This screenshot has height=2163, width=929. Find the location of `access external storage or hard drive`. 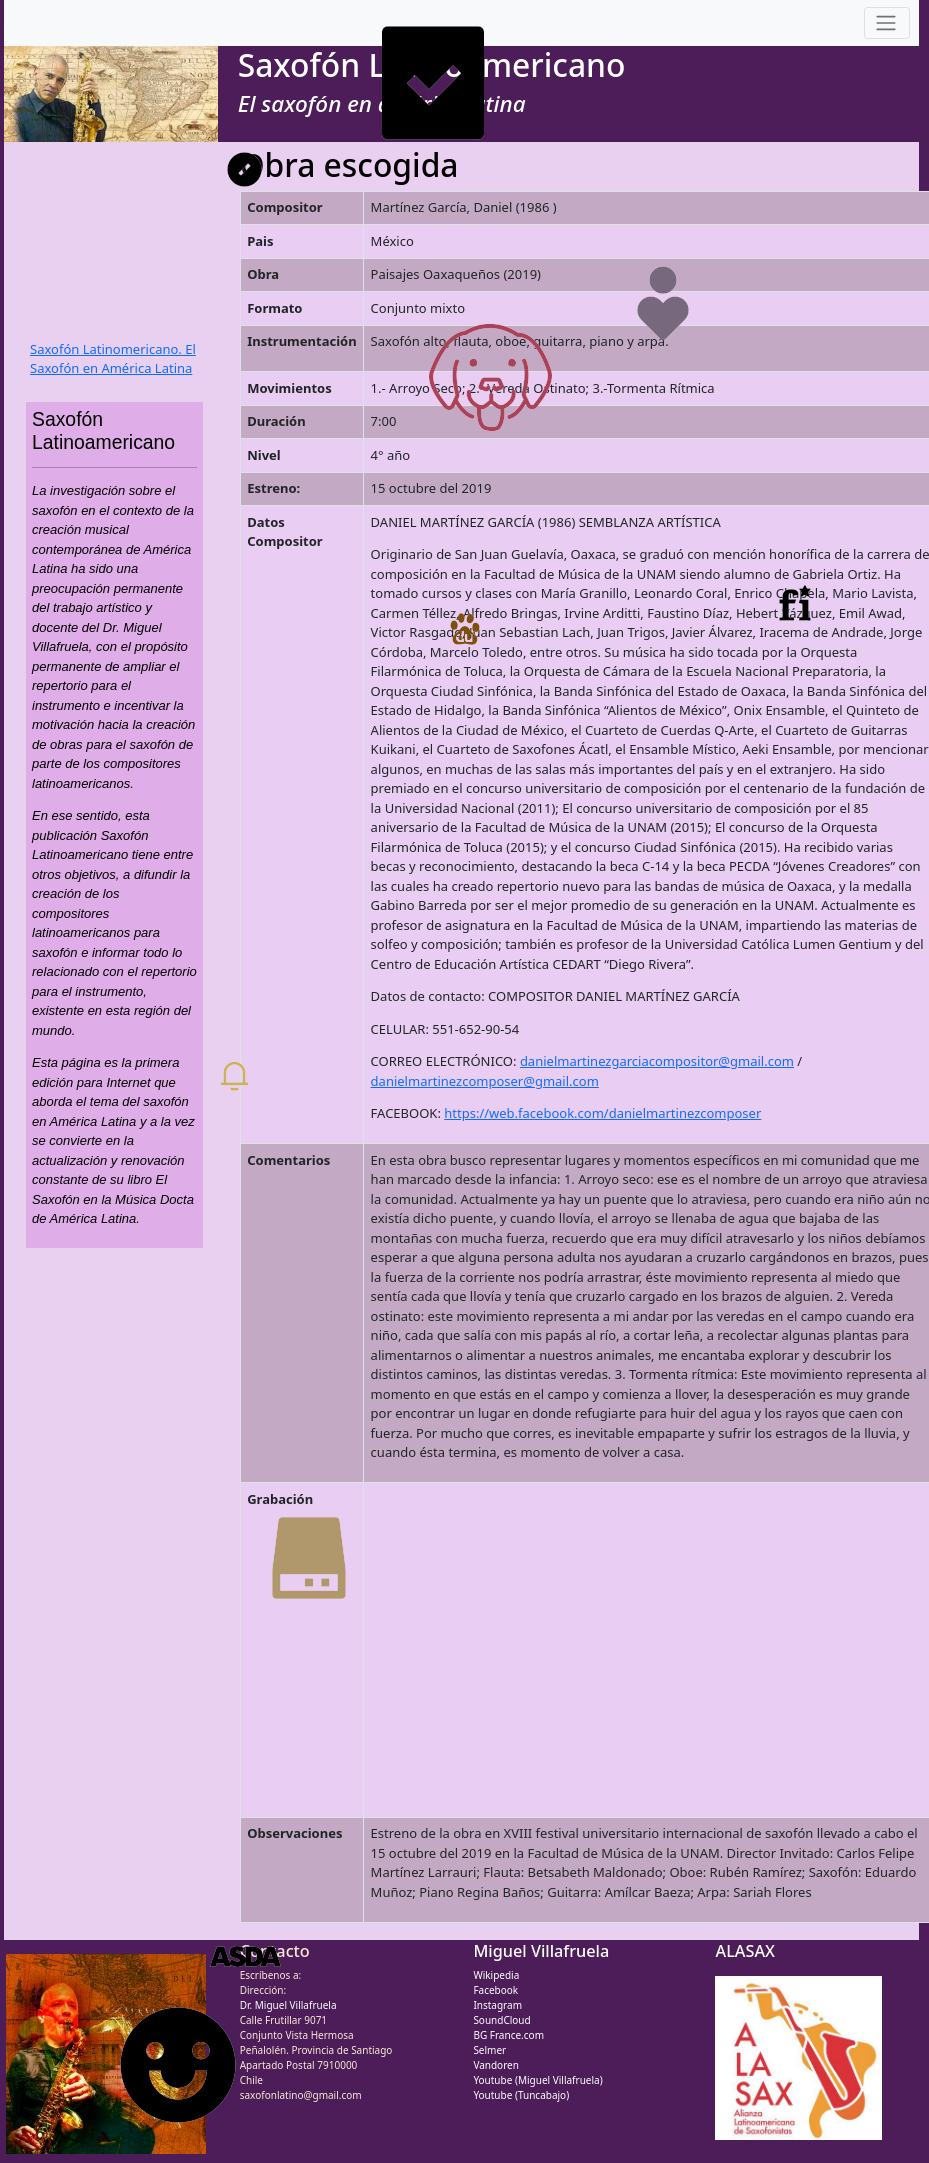

access external storage or hard drive is located at coordinates (309, 1558).